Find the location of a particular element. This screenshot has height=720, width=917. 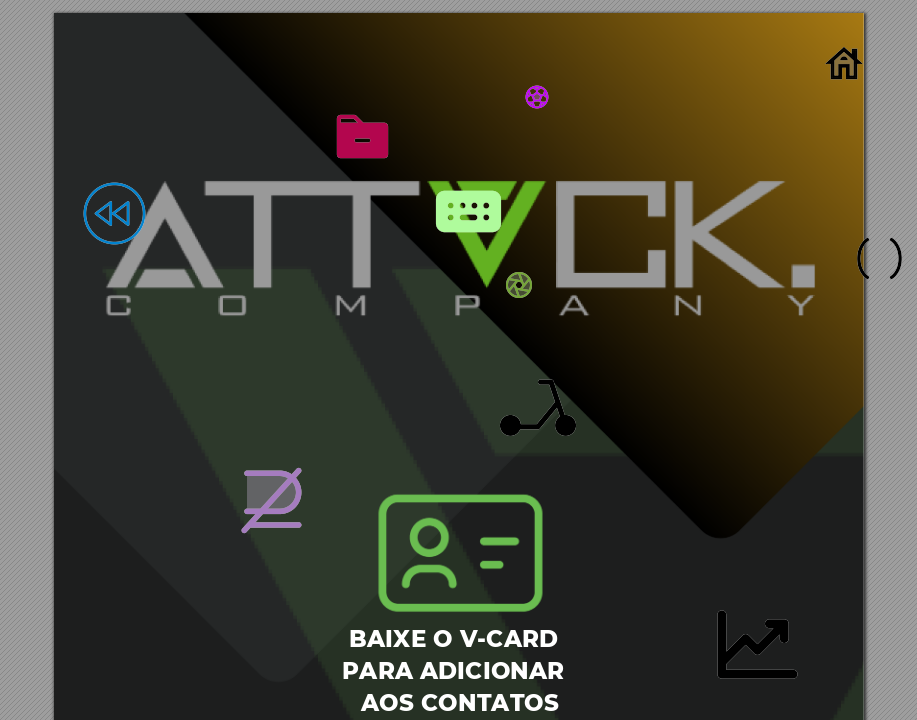

access sports or soccer-related content is located at coordinates (537, 97).